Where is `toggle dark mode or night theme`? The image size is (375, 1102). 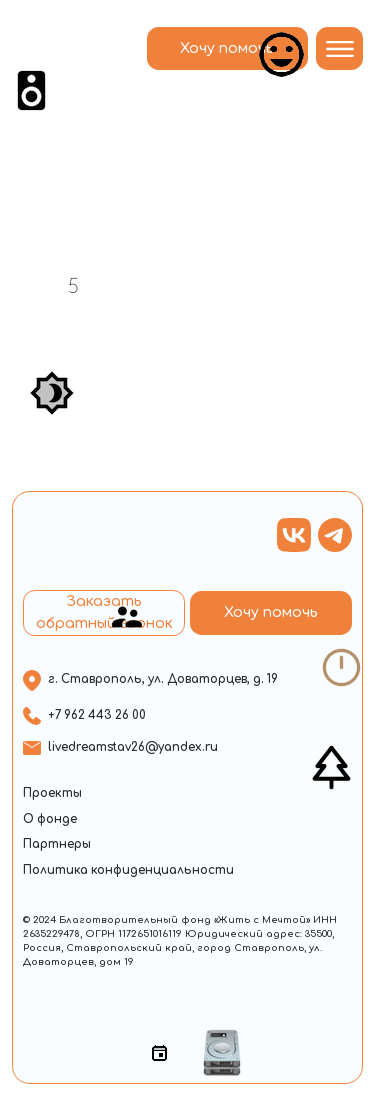 toggle dark mode or night theme is located at coordinates (52, 393).